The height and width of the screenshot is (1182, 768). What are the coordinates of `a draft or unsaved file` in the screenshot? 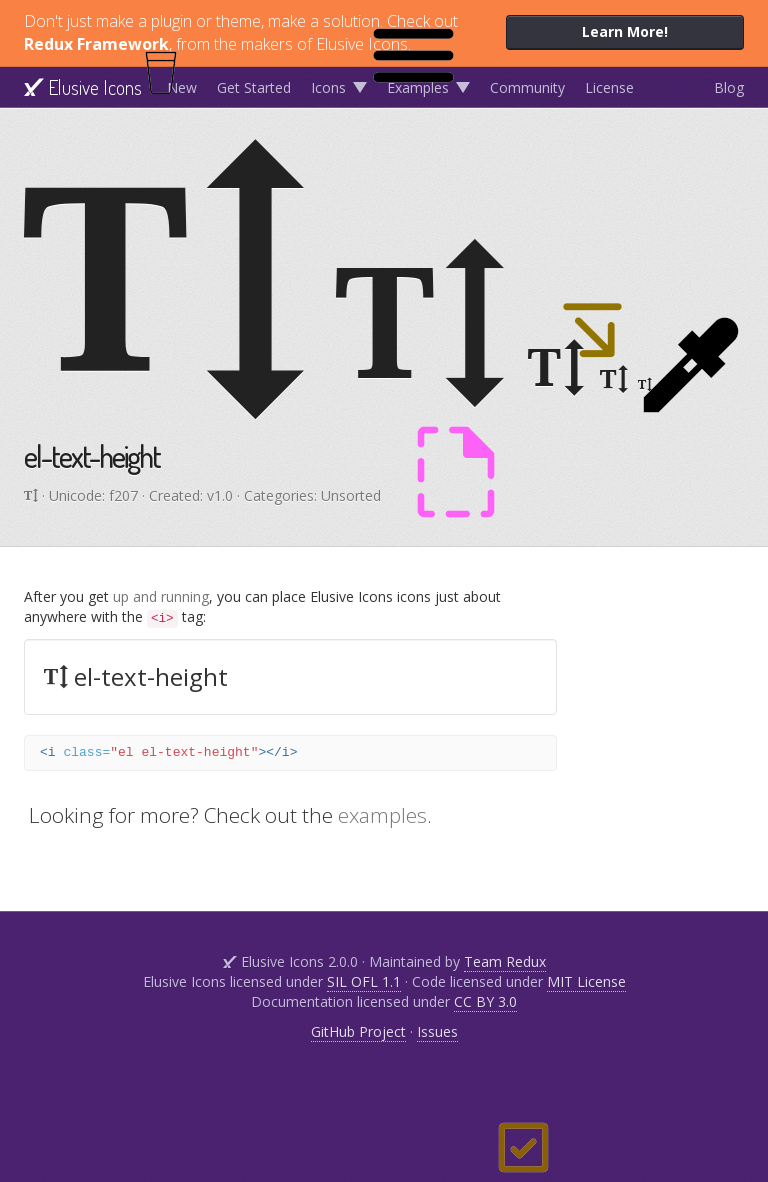 It's located at (456, 472).